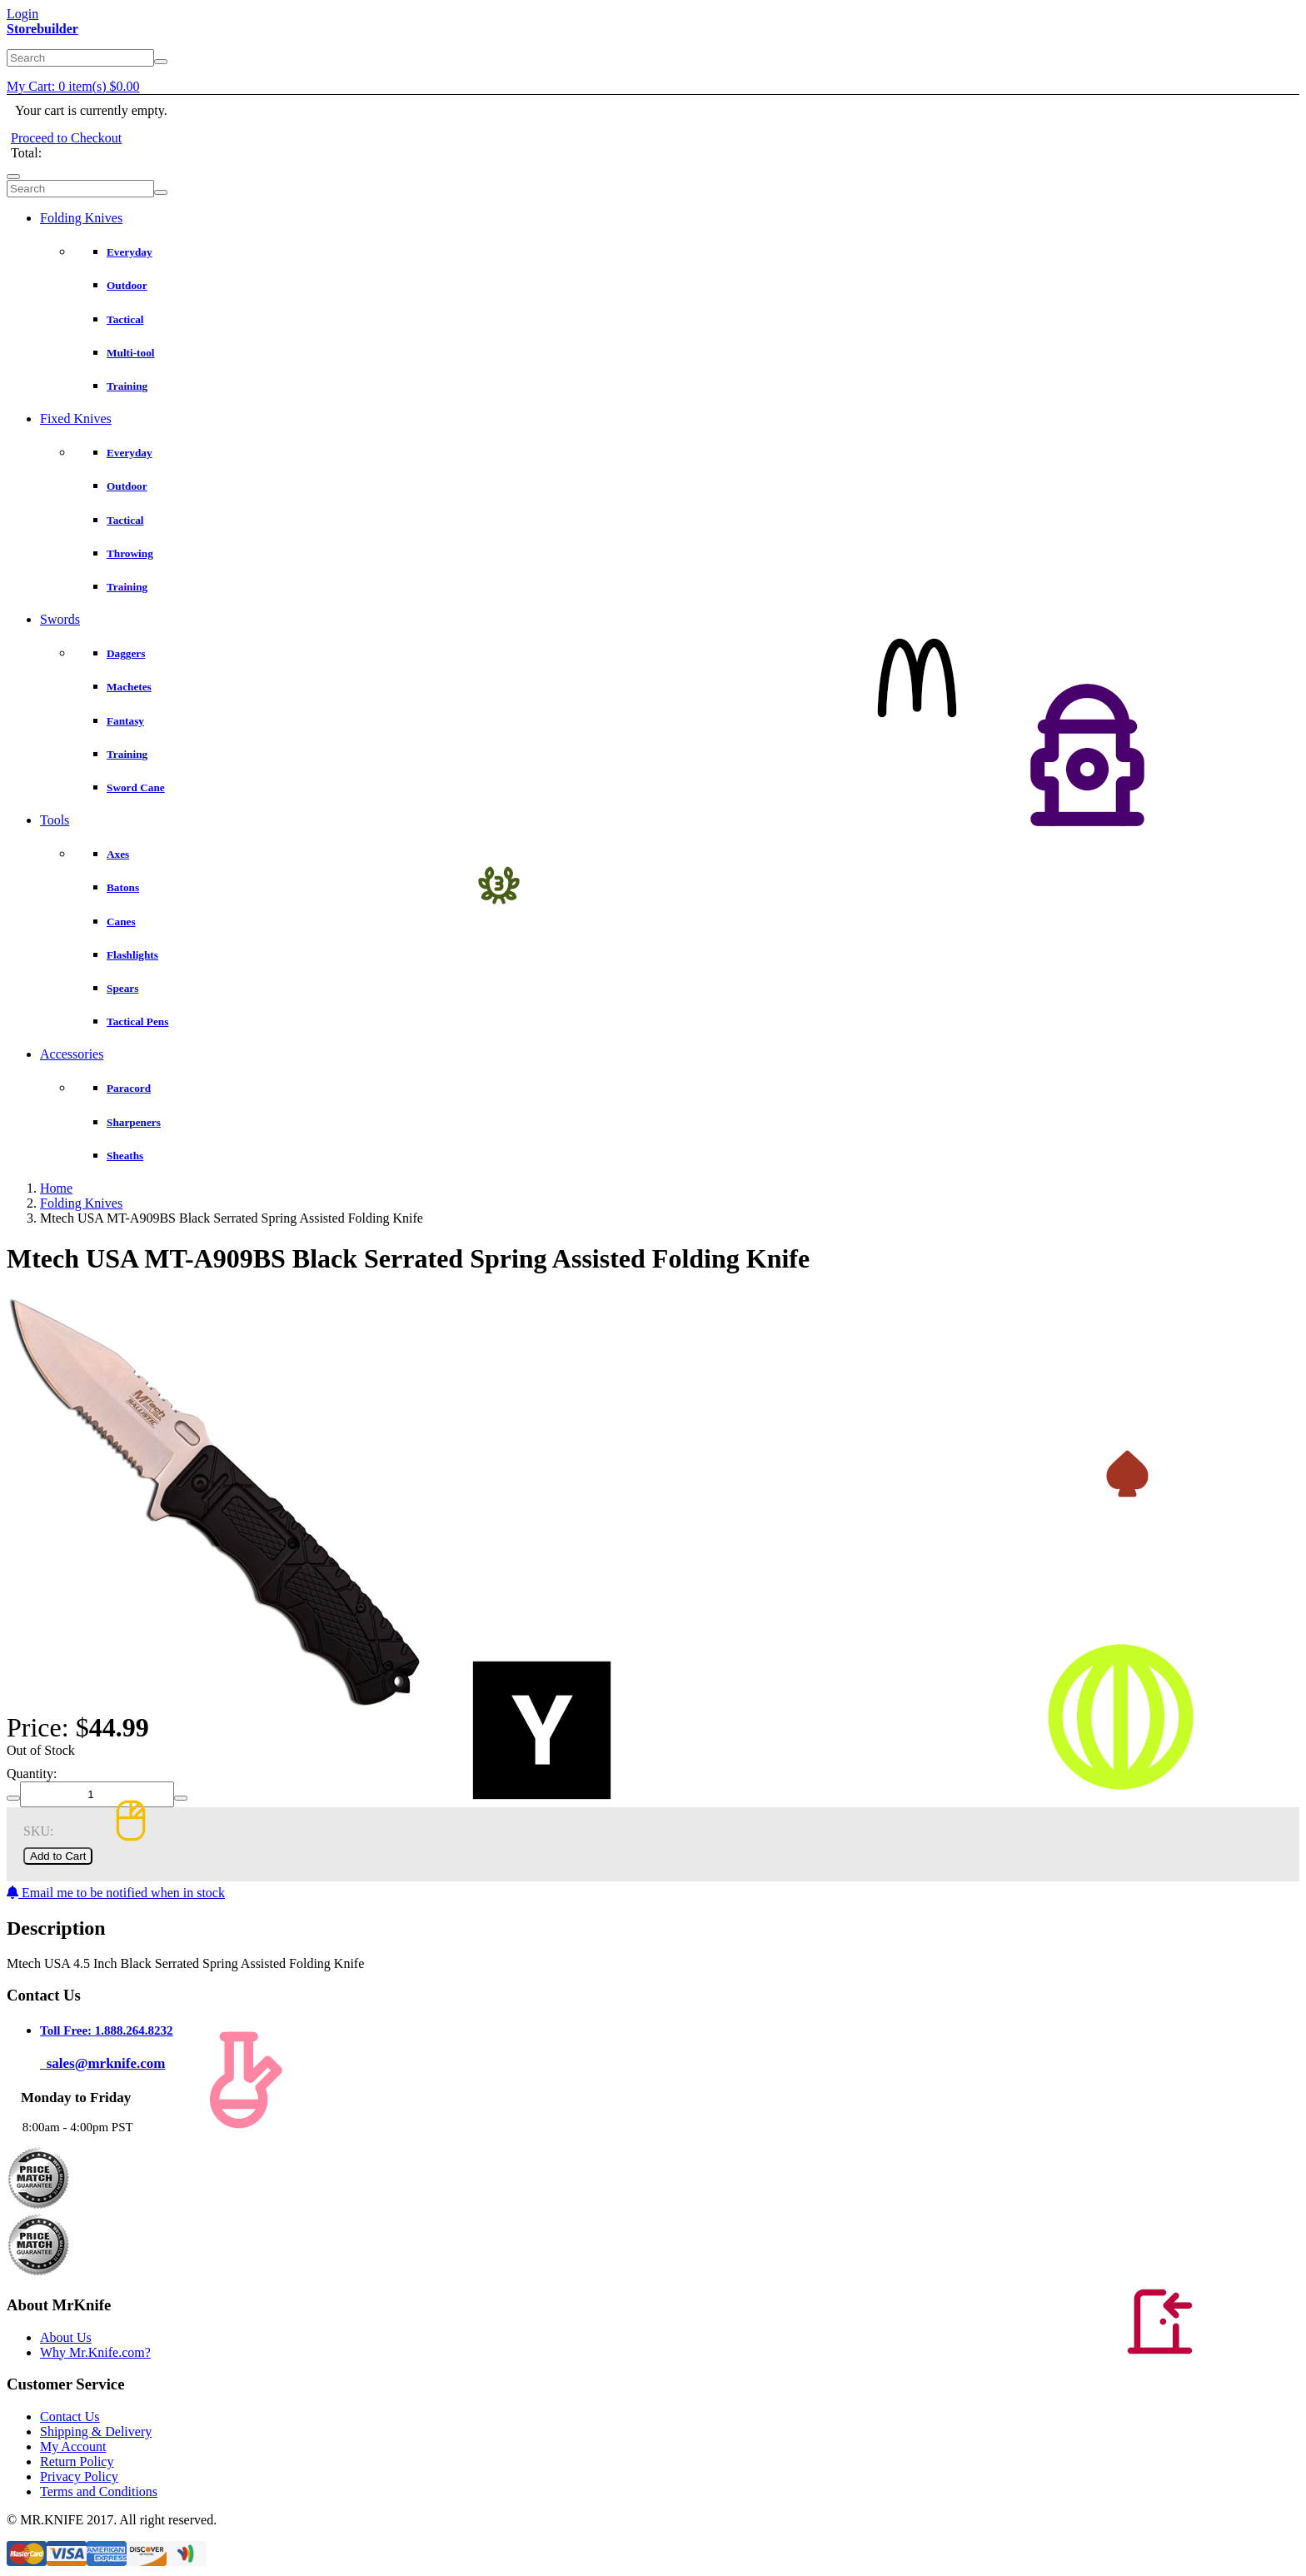  What do you see at coordinates (541, 1730) in the screenshot?
I see `open Hacker News` at bounding box center [541, 1730].